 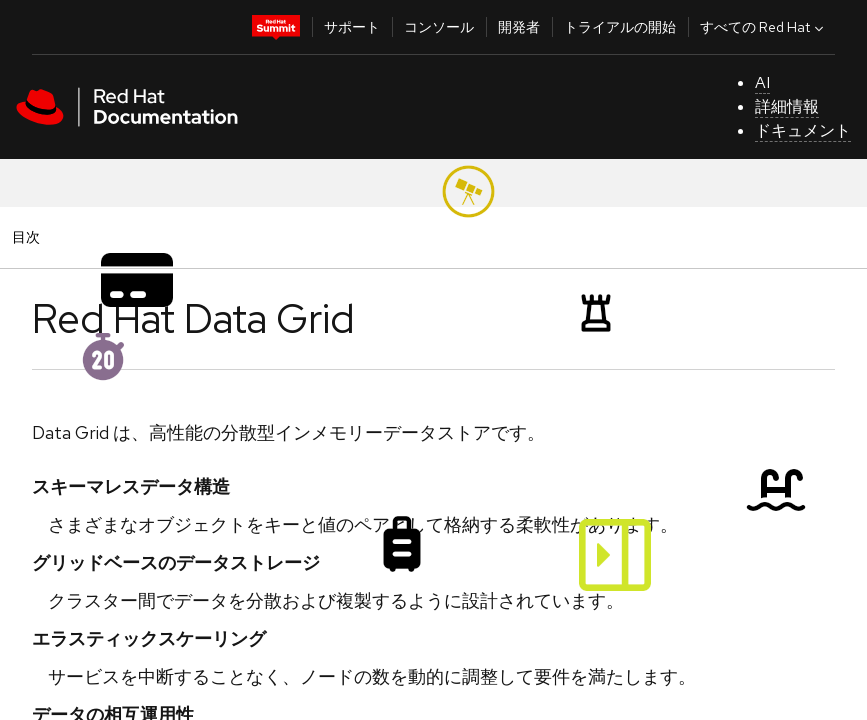 I want to click on access travel or trip planning features, so click(x=402, y=544).